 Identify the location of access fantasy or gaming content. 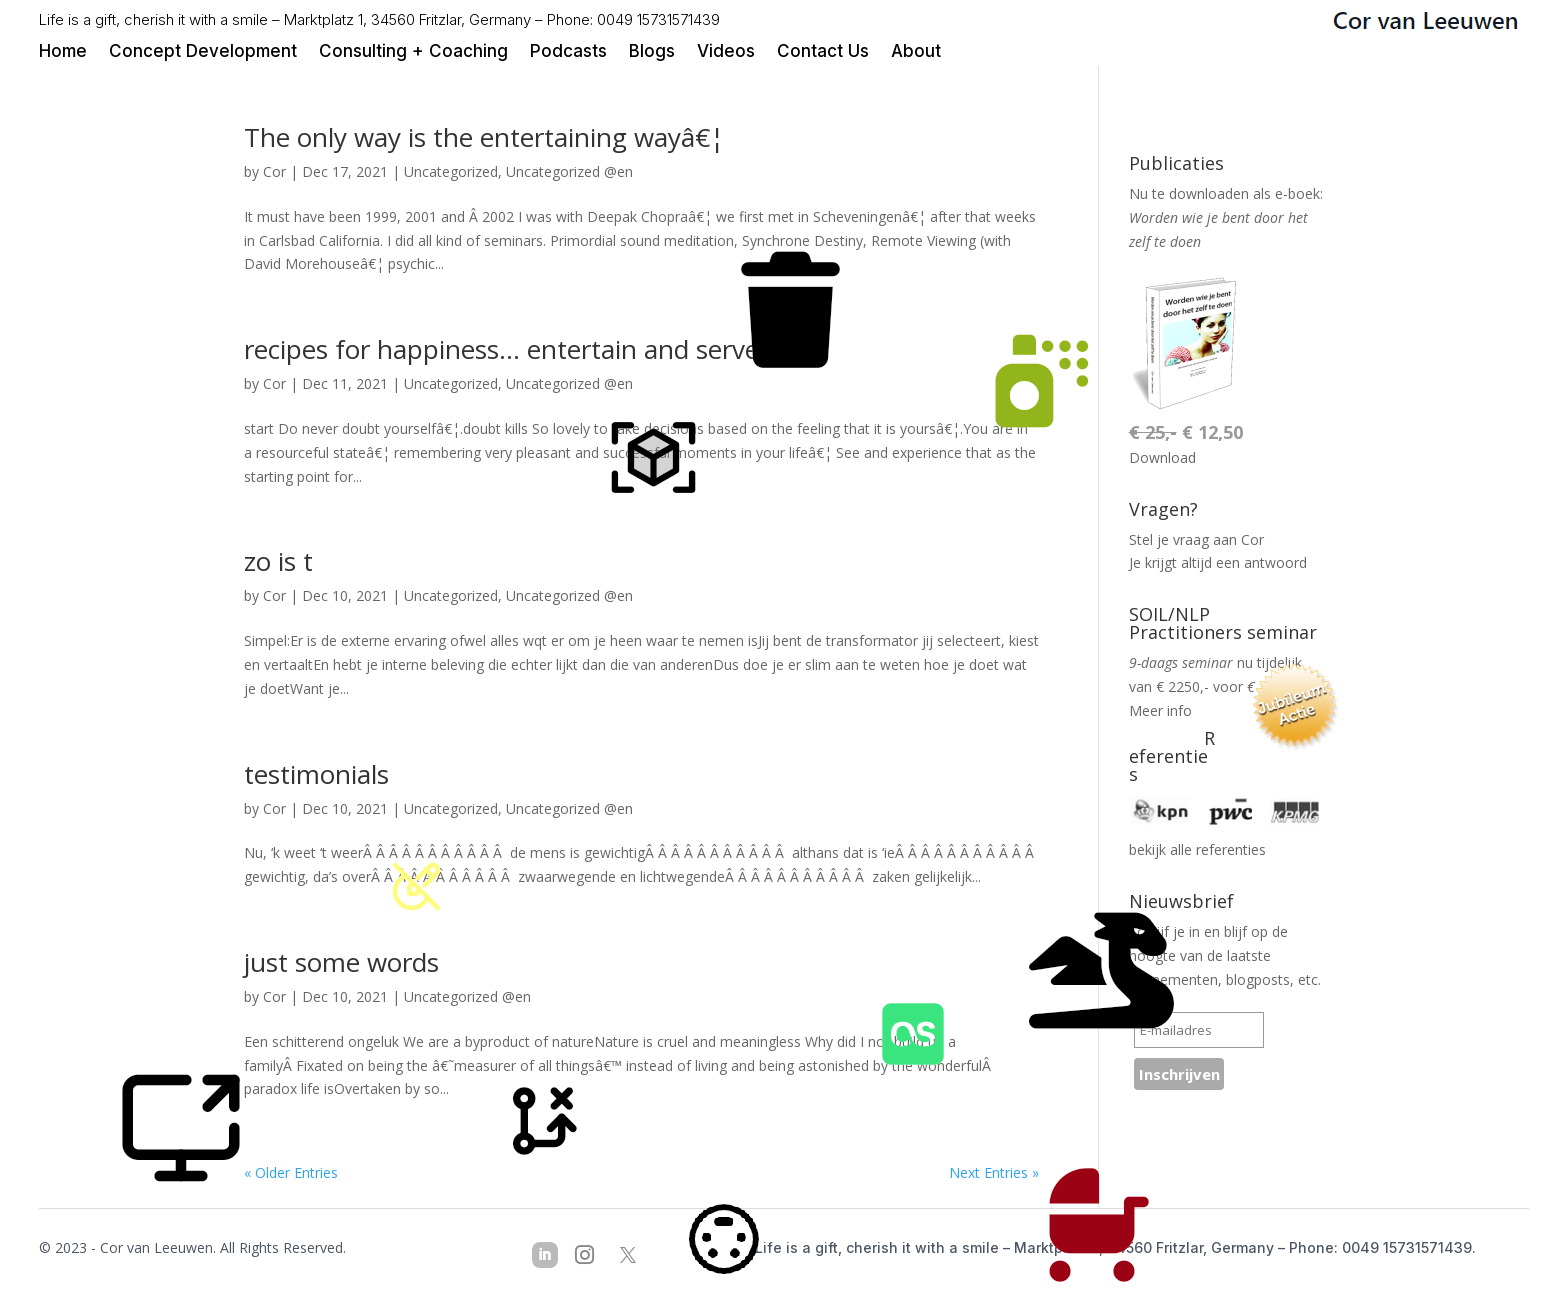
(1101, 970).